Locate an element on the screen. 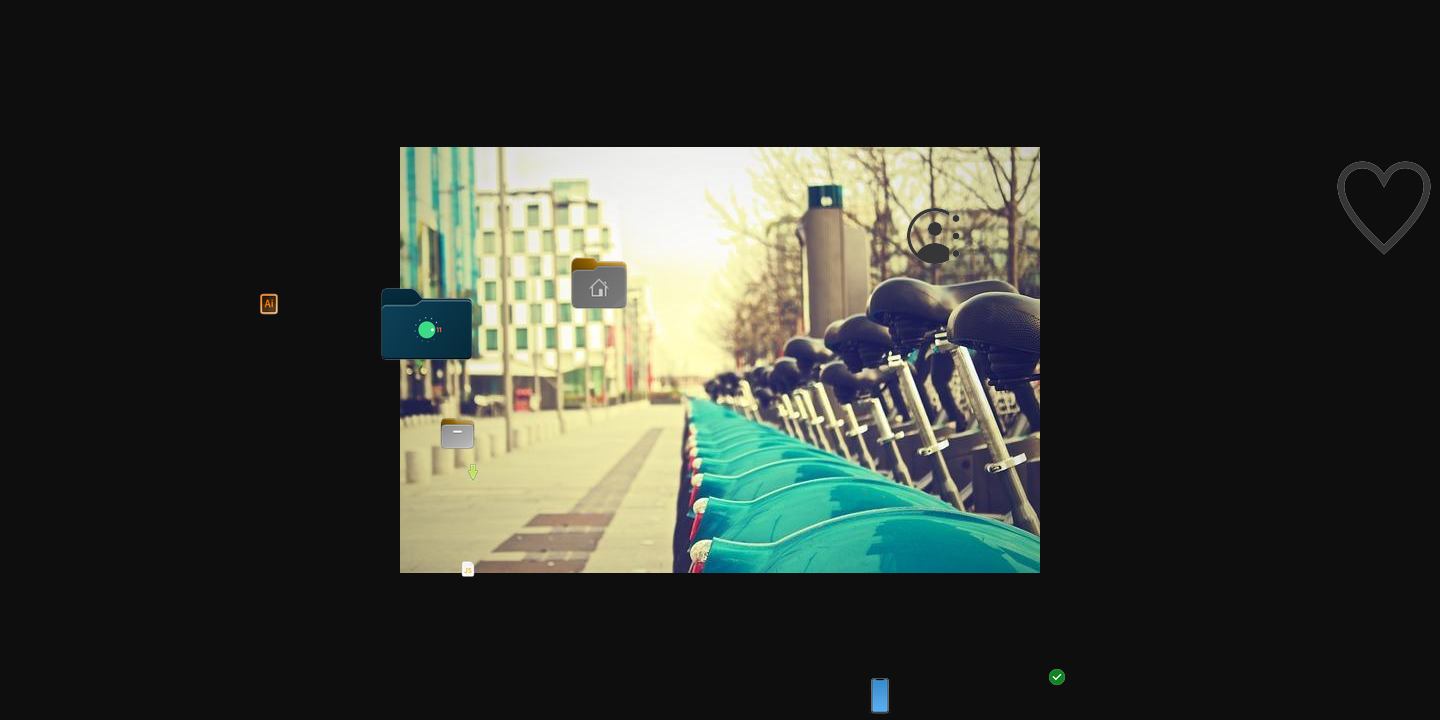 Image resolution: width=1440 pixels, height=720 pixels. iPhone XS Max device connected to your Mac is located at coordinates (880, 696).